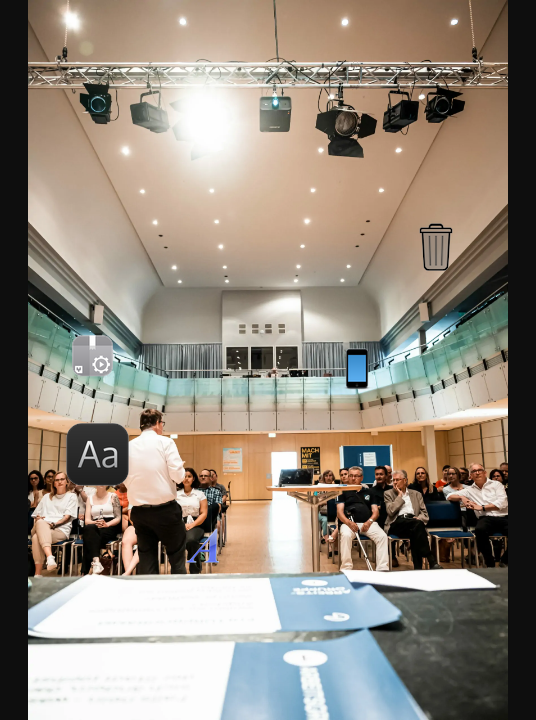  What do you see at coordinates (97, 455) in the screenshot?
I see `open font book application` at bounding box center [97, 455].